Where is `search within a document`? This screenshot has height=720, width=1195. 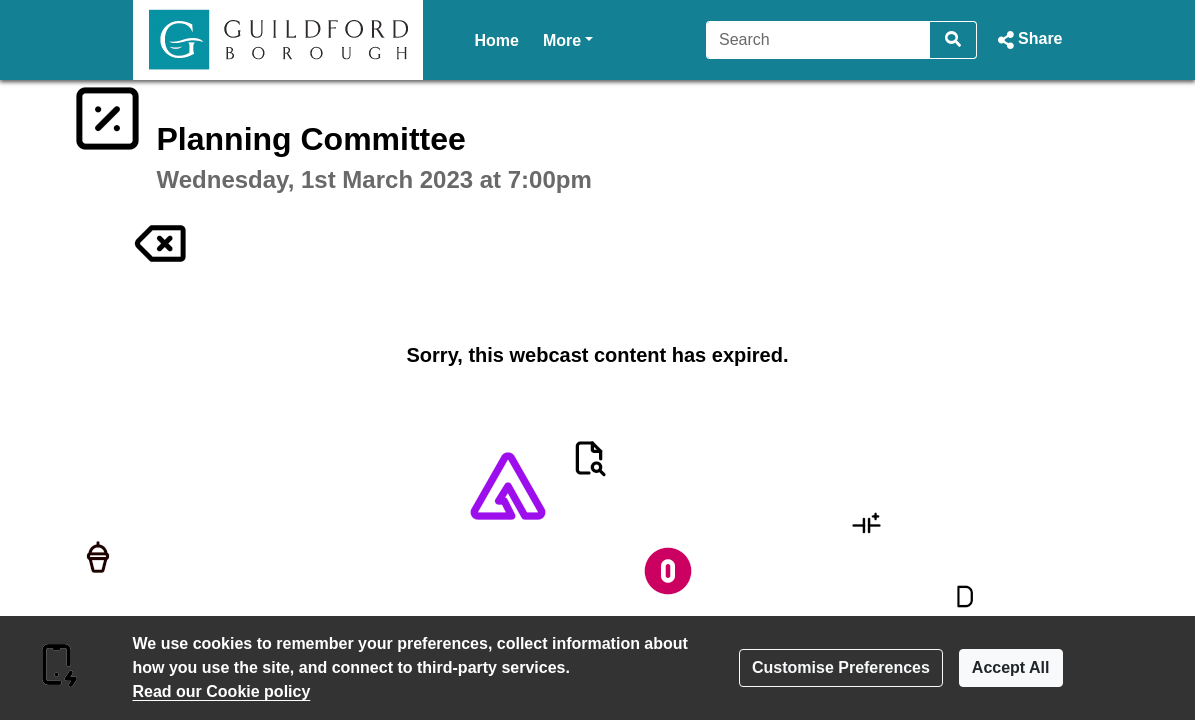 search within a document is located at coordinates (589, 458).